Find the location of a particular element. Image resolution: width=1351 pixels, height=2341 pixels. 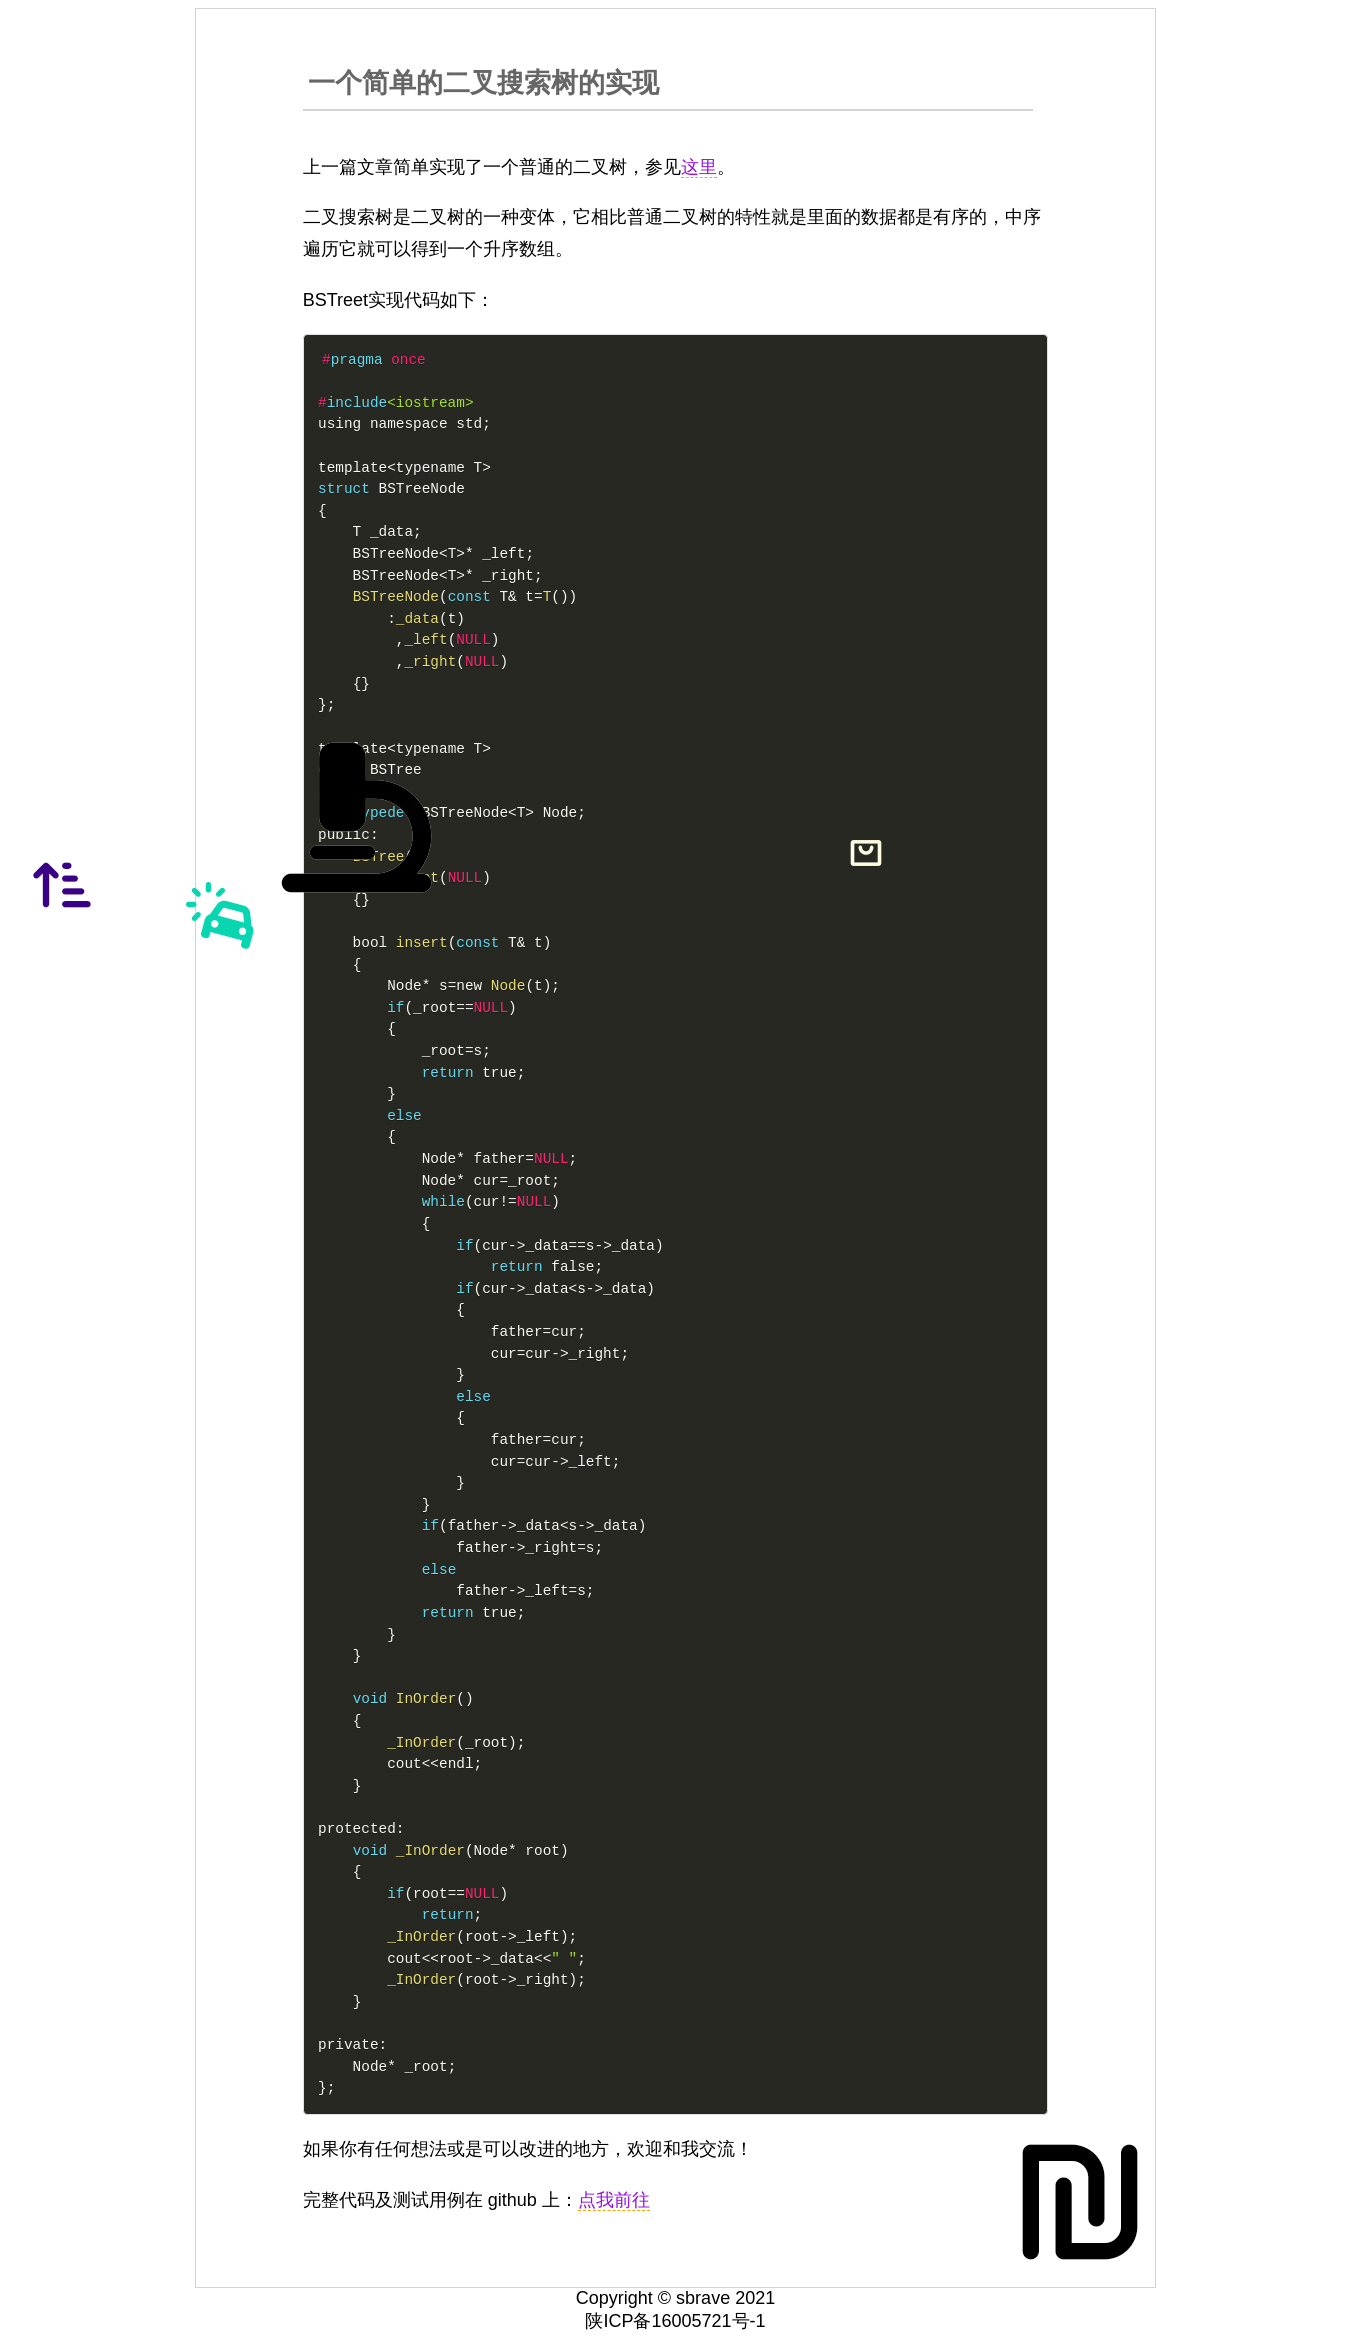

indicates Israeli shekel currency is located at coordinates (1080, 2202).